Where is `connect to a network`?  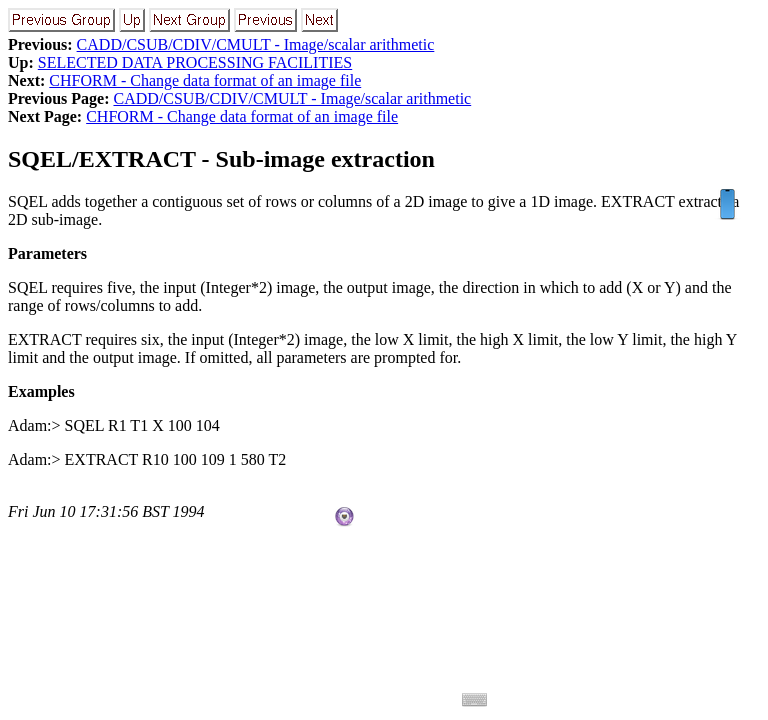
connect to a network is located at coordinates (344, 517).